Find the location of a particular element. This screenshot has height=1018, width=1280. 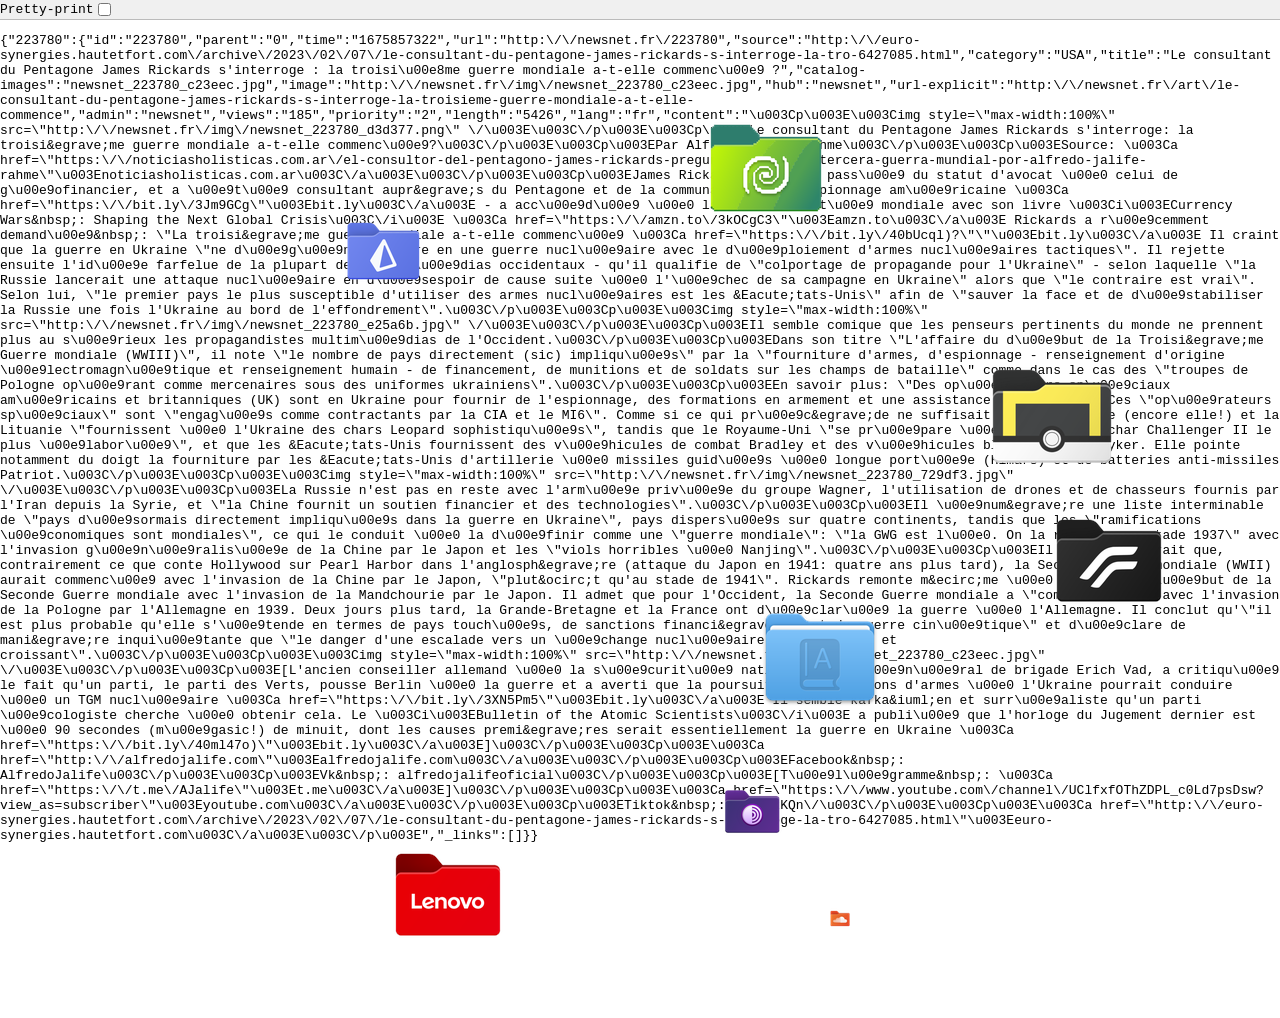

folder for pokémon ultra ball collection or game assets is located at coordinates (1051, 419).